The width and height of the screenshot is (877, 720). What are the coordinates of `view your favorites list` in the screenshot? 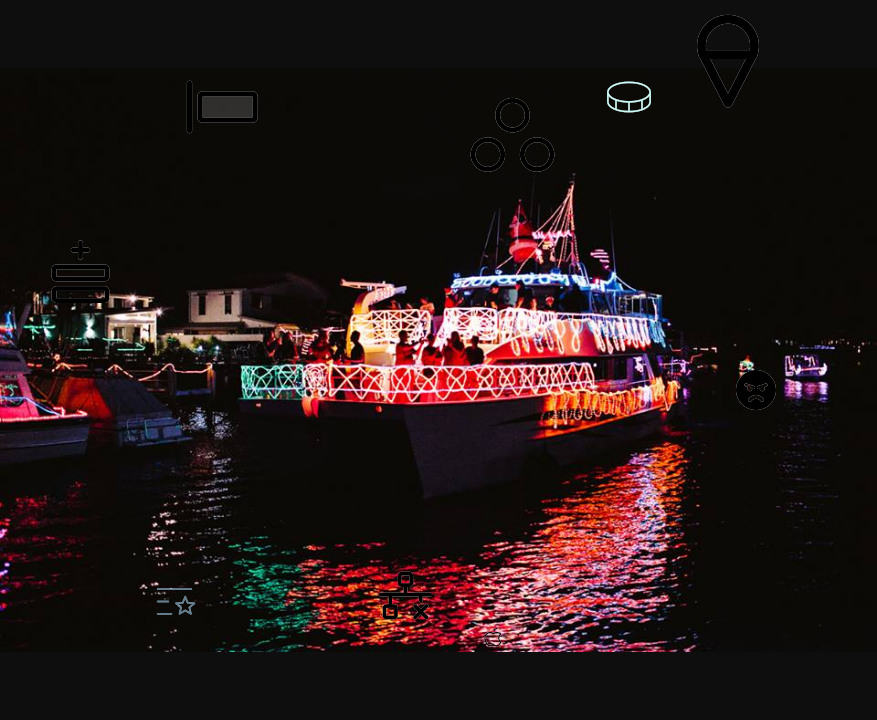 It's located at (174, 601).